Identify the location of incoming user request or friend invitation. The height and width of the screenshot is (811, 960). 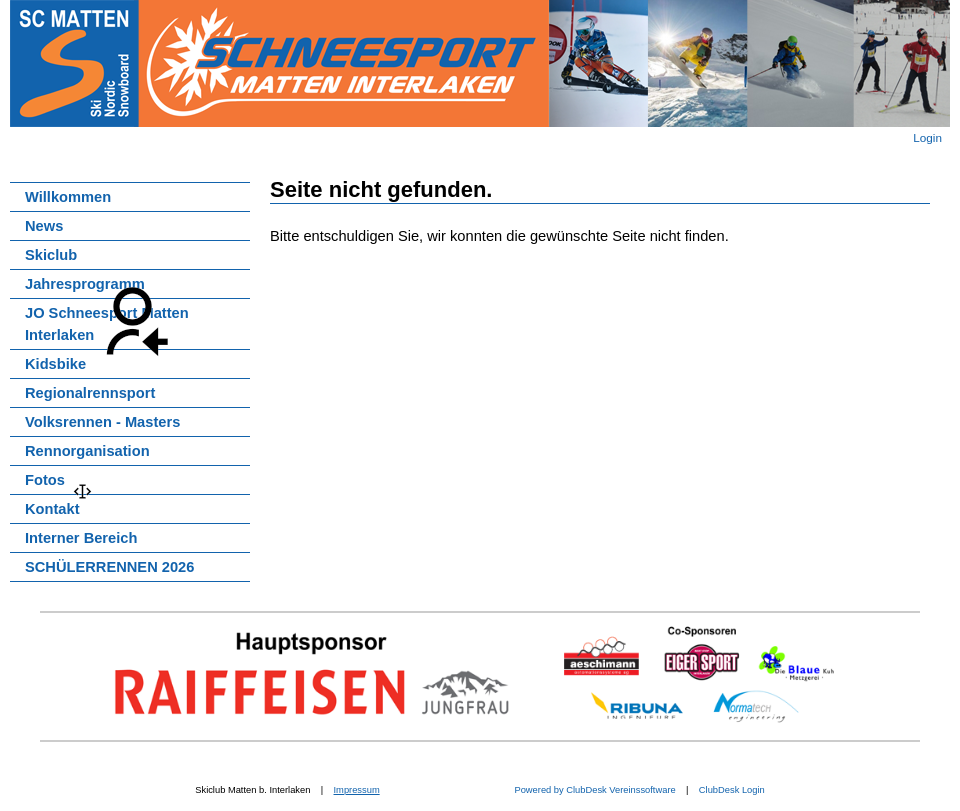
(132, 322).